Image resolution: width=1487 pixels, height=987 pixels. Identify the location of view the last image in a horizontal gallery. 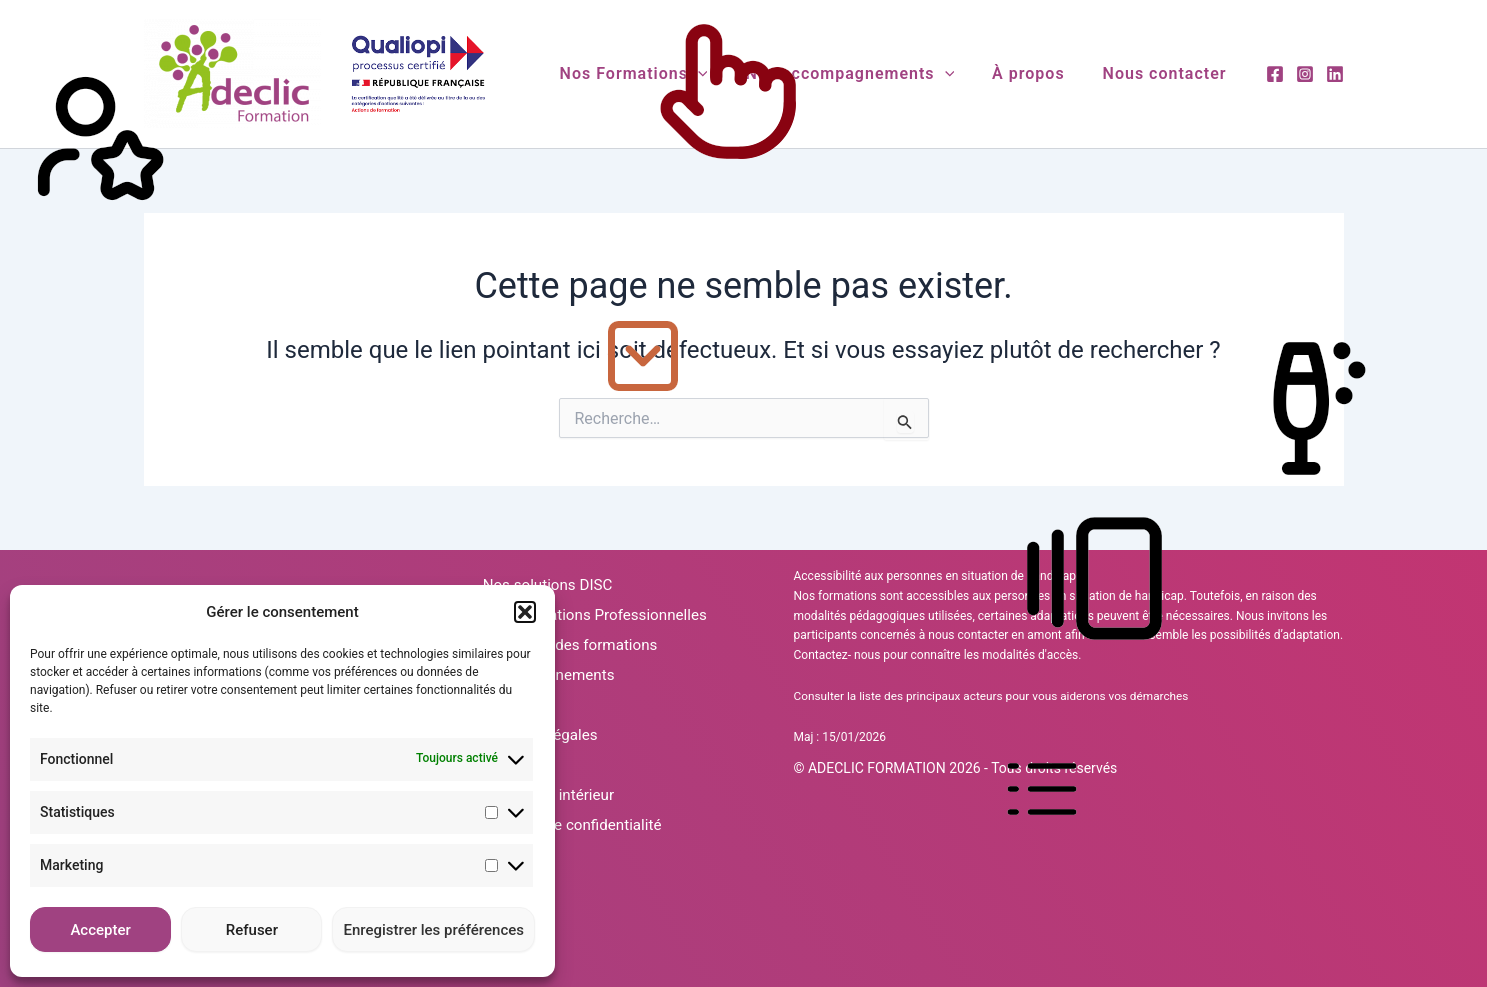
(1094, 578).